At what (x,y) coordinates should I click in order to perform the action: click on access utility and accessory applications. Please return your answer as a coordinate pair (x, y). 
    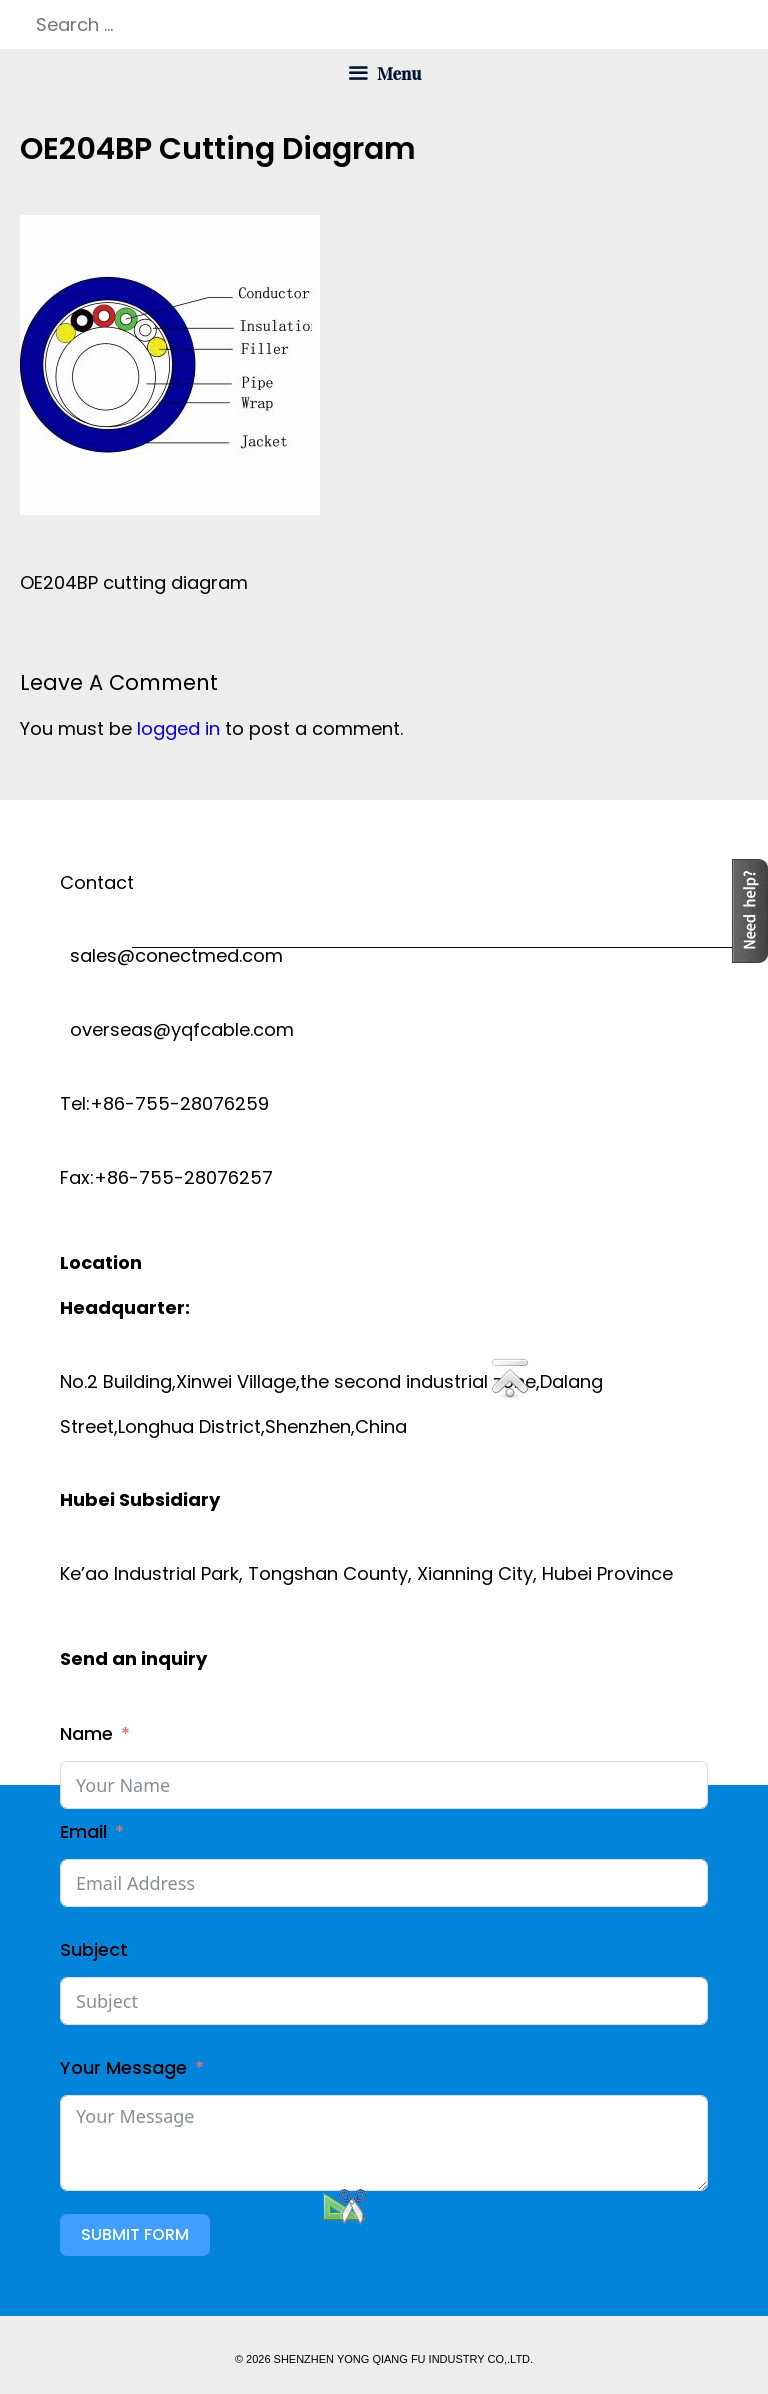
    Looking at the image, I should click on (343, 2203).